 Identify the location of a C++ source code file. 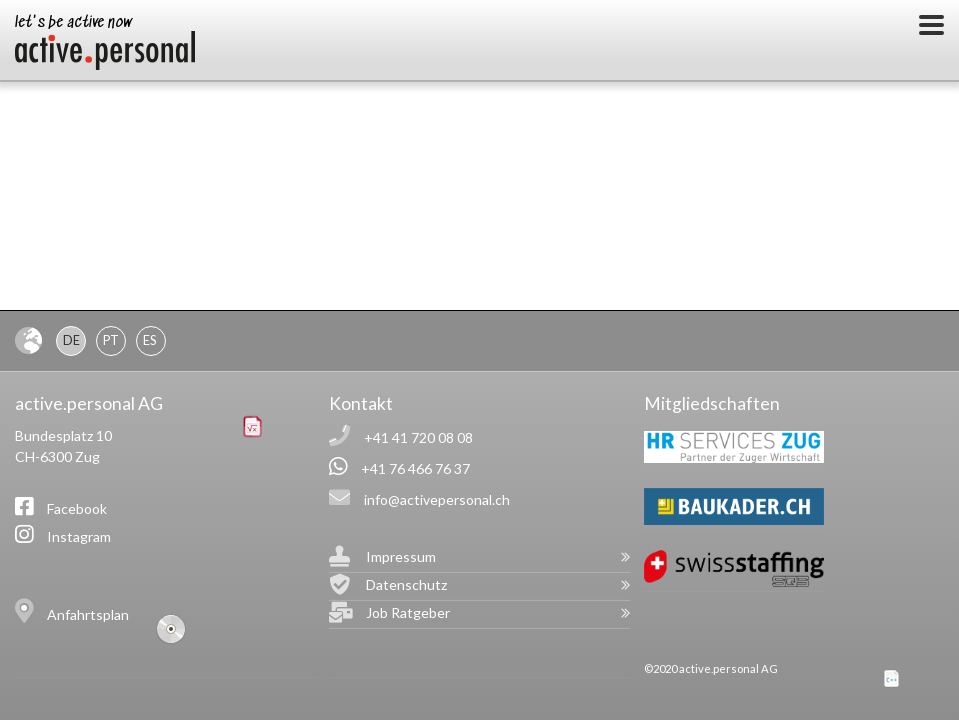
(891, 678).